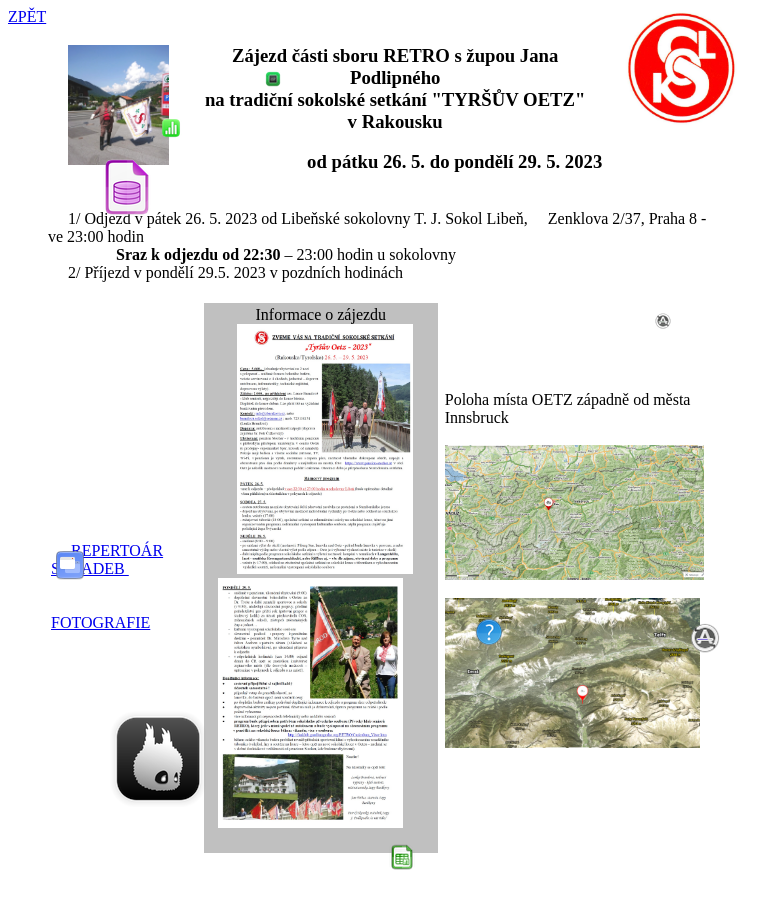  What do you see at coordinates (70, 565) in the screenshot?
I see `manage startup applications and session settings` at bounding box center [70, 565].